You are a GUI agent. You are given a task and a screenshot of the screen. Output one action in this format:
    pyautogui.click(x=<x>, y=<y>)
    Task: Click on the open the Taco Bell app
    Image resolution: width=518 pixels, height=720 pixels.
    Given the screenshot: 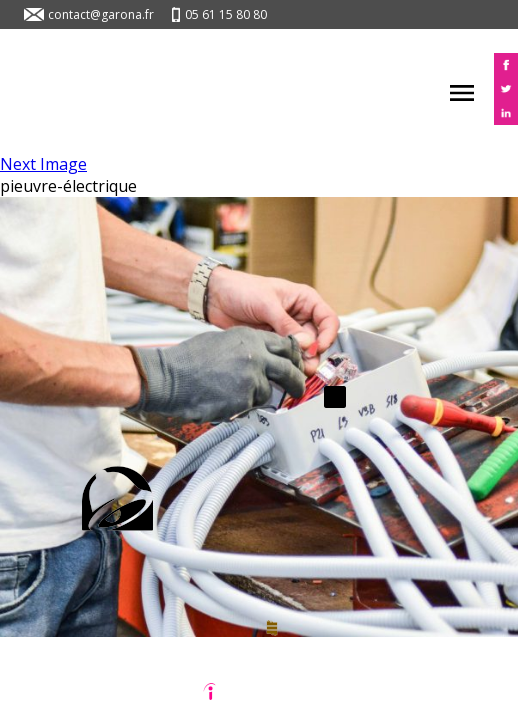 What is the action you would take?
    pyautogui.click(x=117, y=498)
    